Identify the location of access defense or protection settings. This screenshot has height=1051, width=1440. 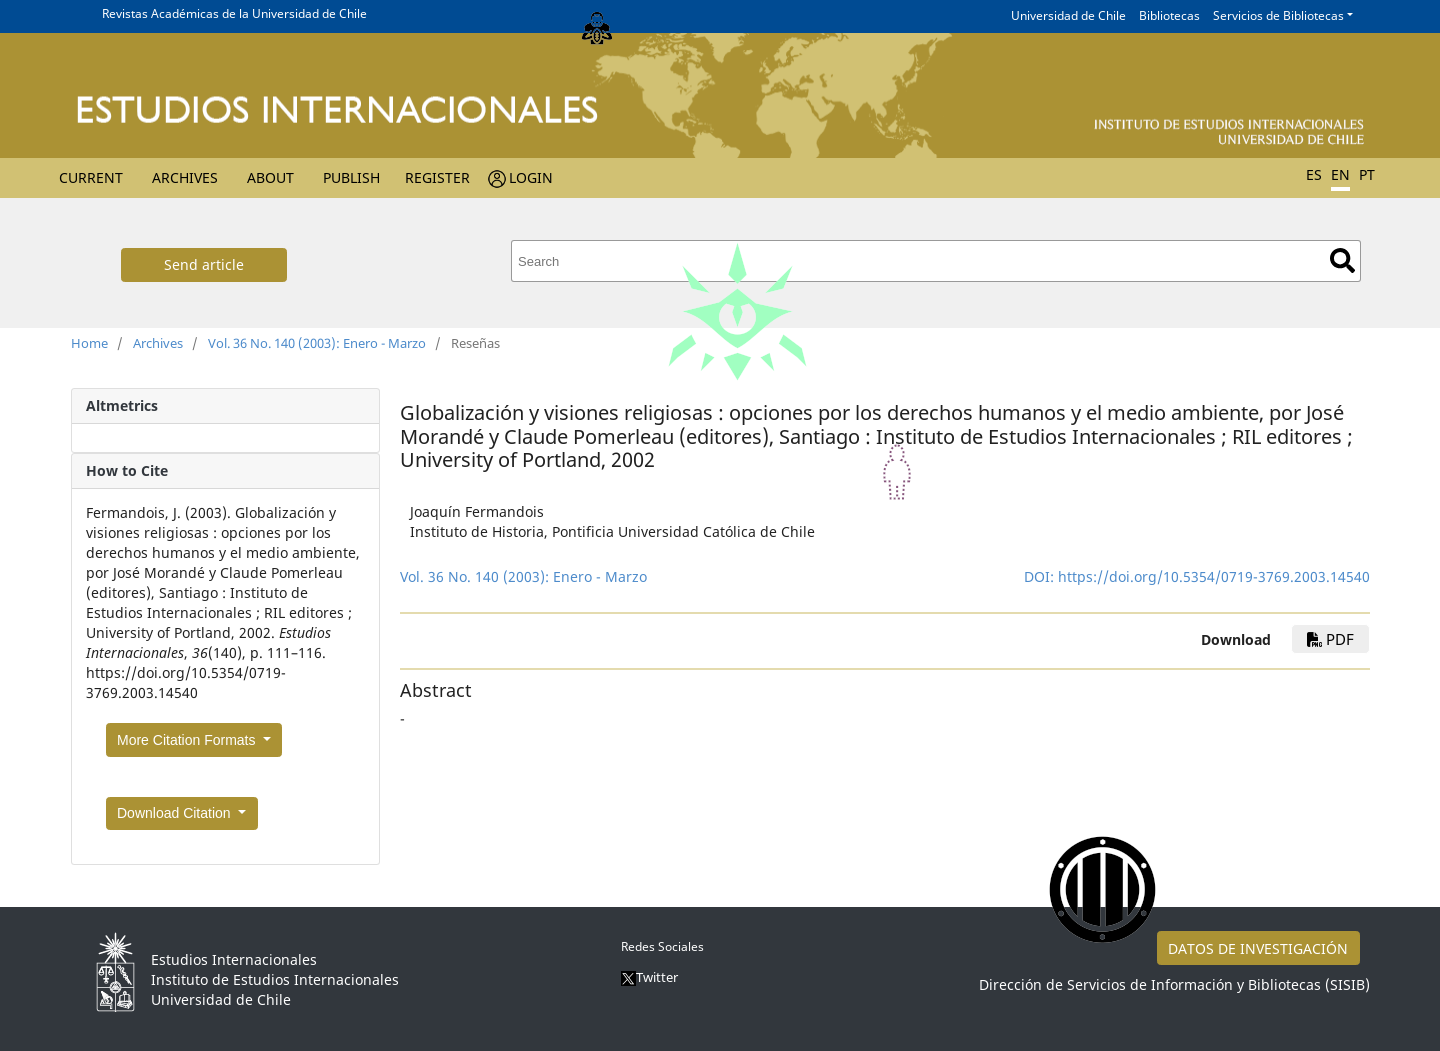
(1102, 889).